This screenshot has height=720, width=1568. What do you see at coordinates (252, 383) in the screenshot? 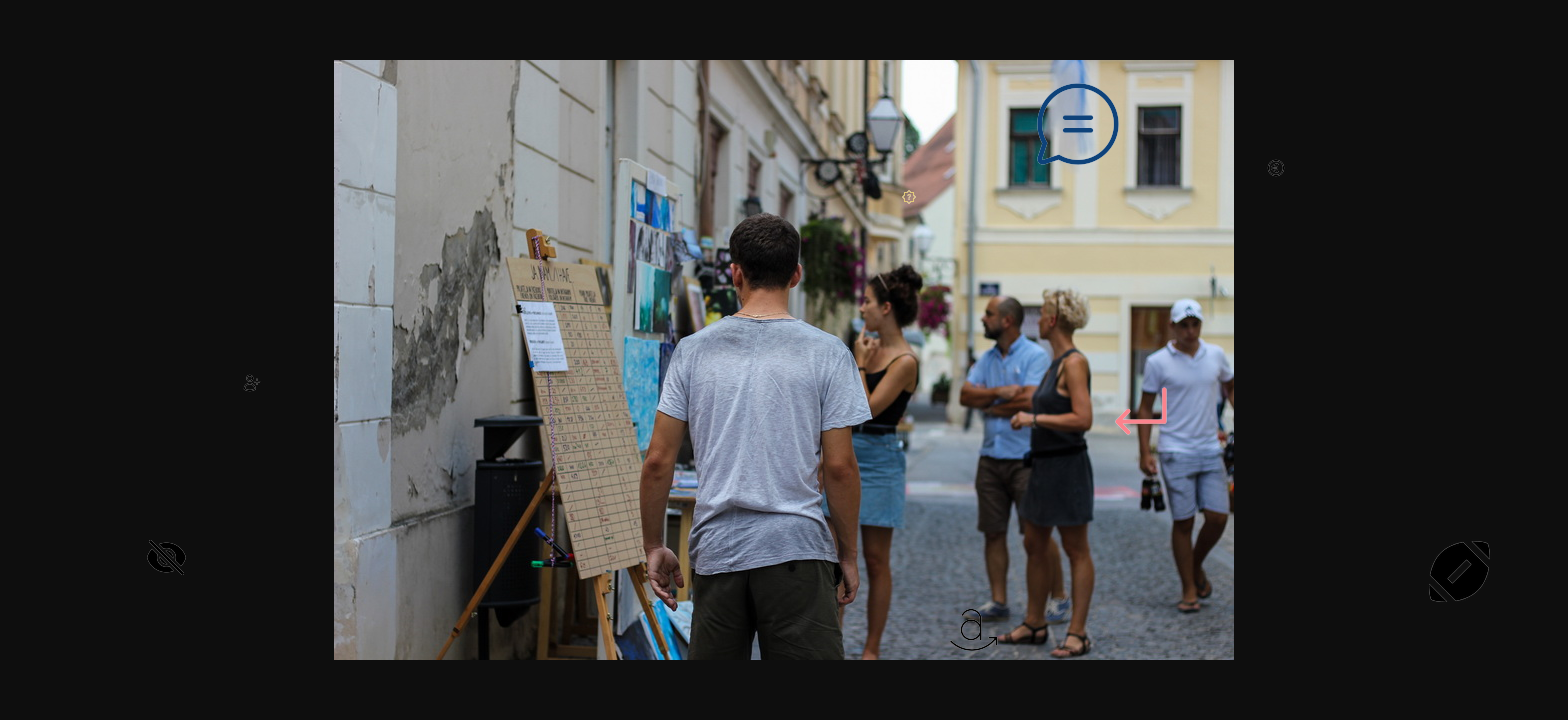
I see `add a new contact or friend` at bounding box center [252, 383].